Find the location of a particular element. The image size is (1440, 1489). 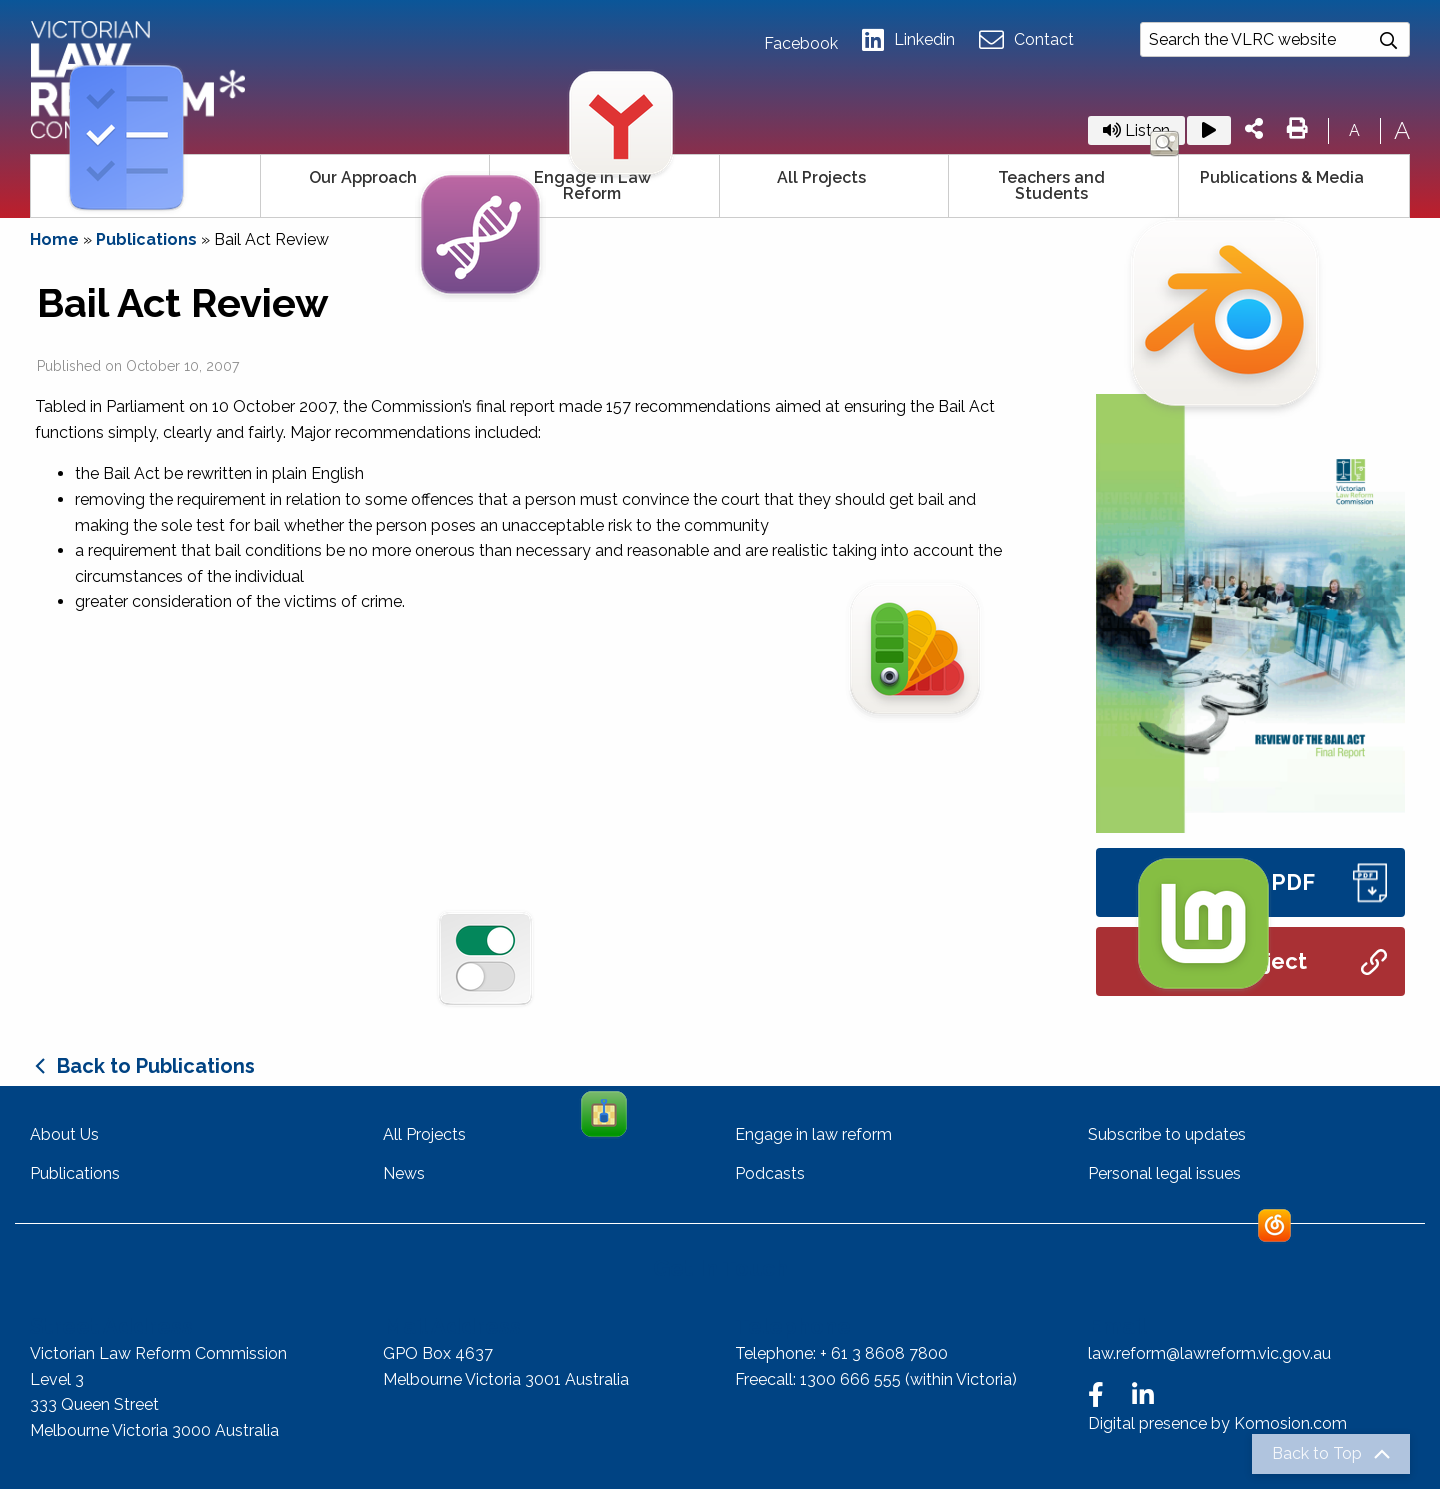

open netease cloud music app is located at coordinates (1274, 1225).